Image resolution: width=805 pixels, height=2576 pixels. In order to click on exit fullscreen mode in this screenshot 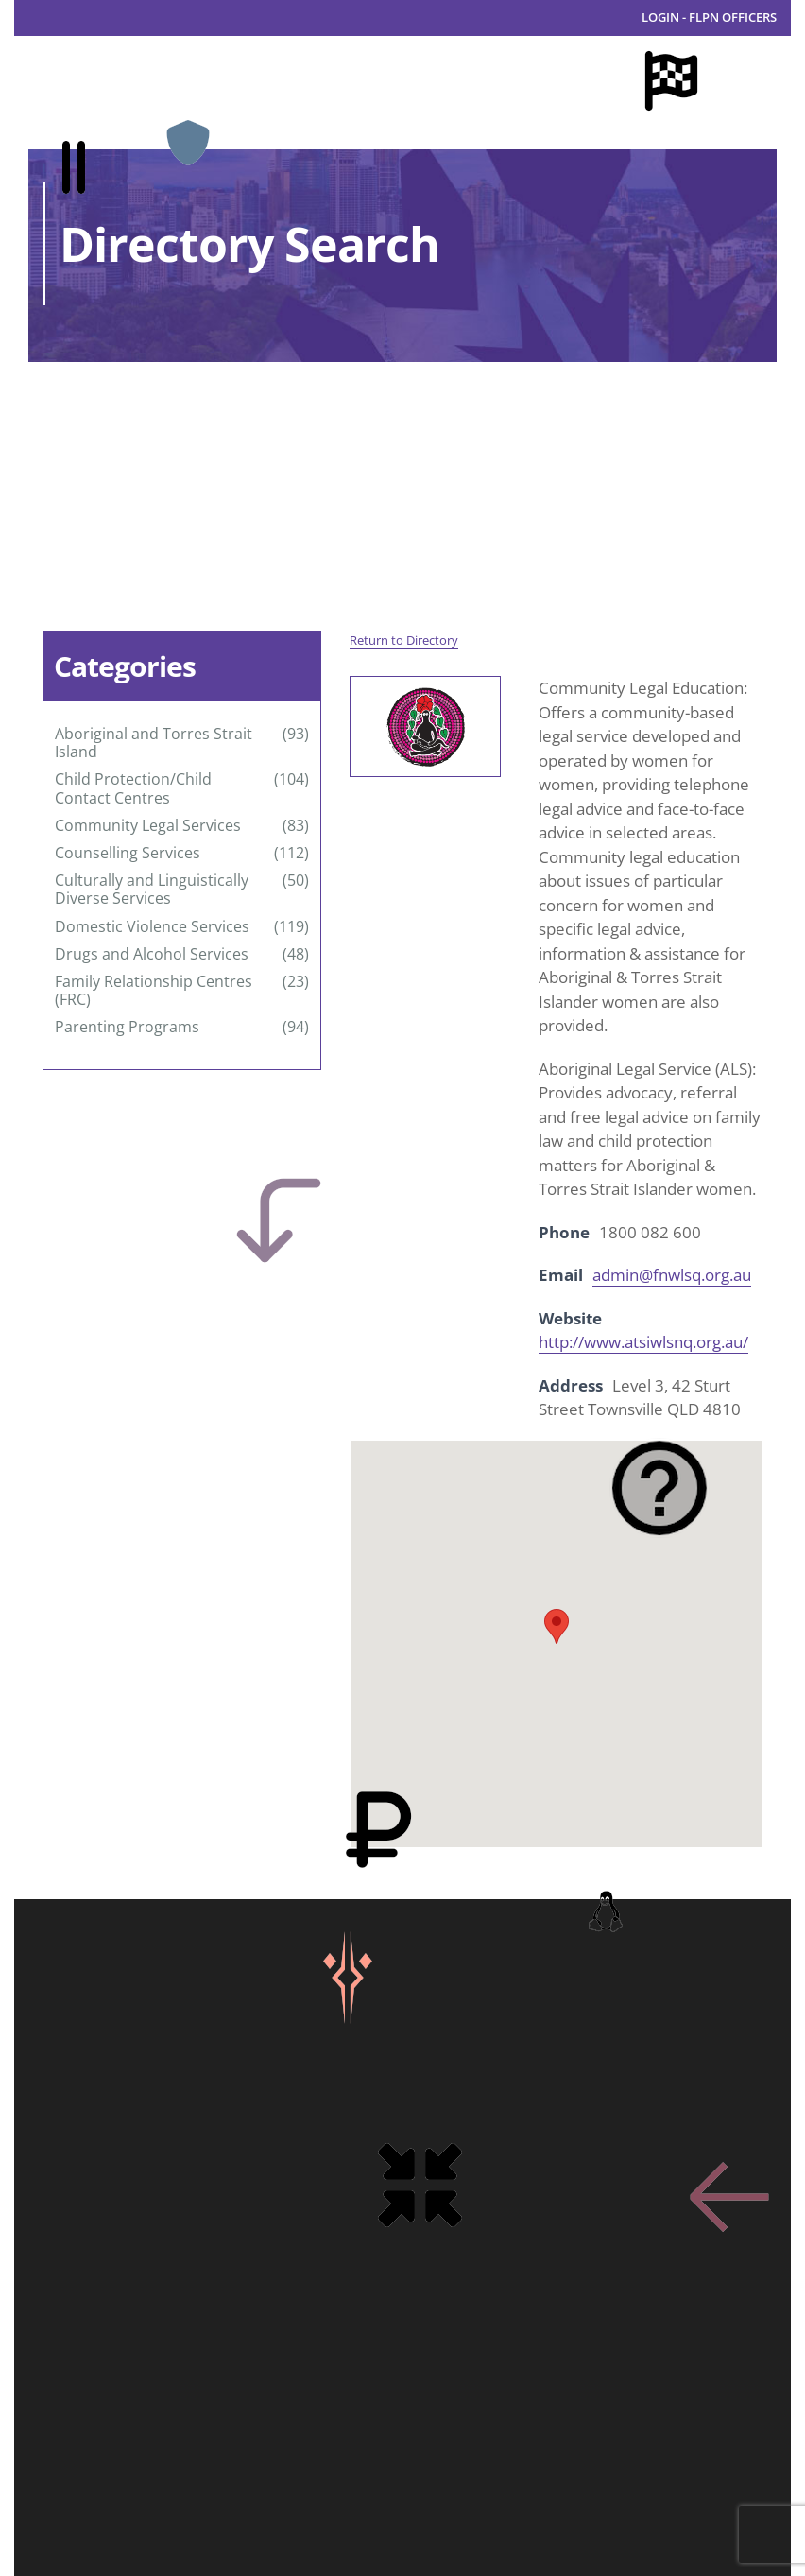, I will do `click(420, 2185)`.